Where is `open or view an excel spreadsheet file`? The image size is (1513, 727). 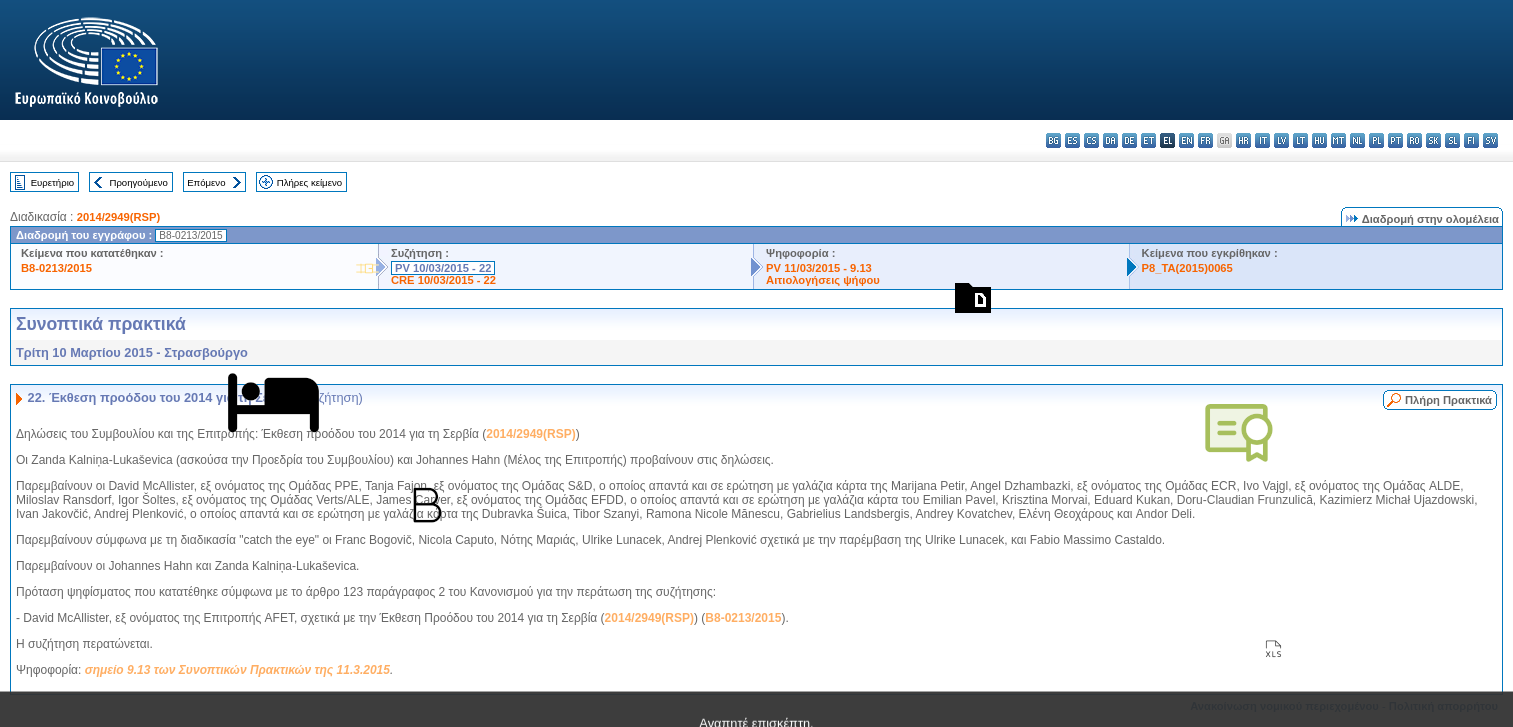 open or view an excel spreadsheet file is located at coordinates (1273, 649).